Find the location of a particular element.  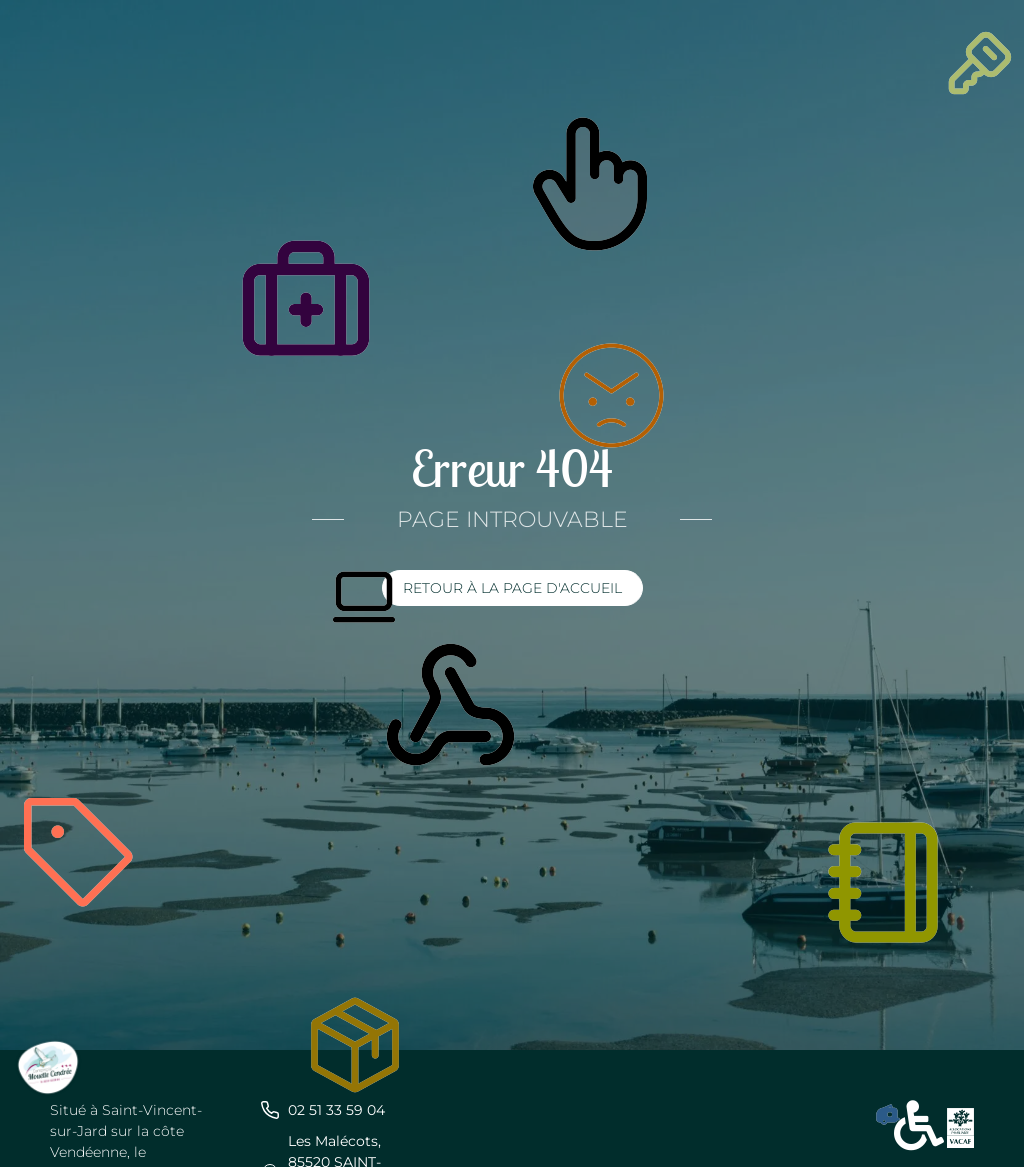

open your notebook is located at coordinates (888, 882).